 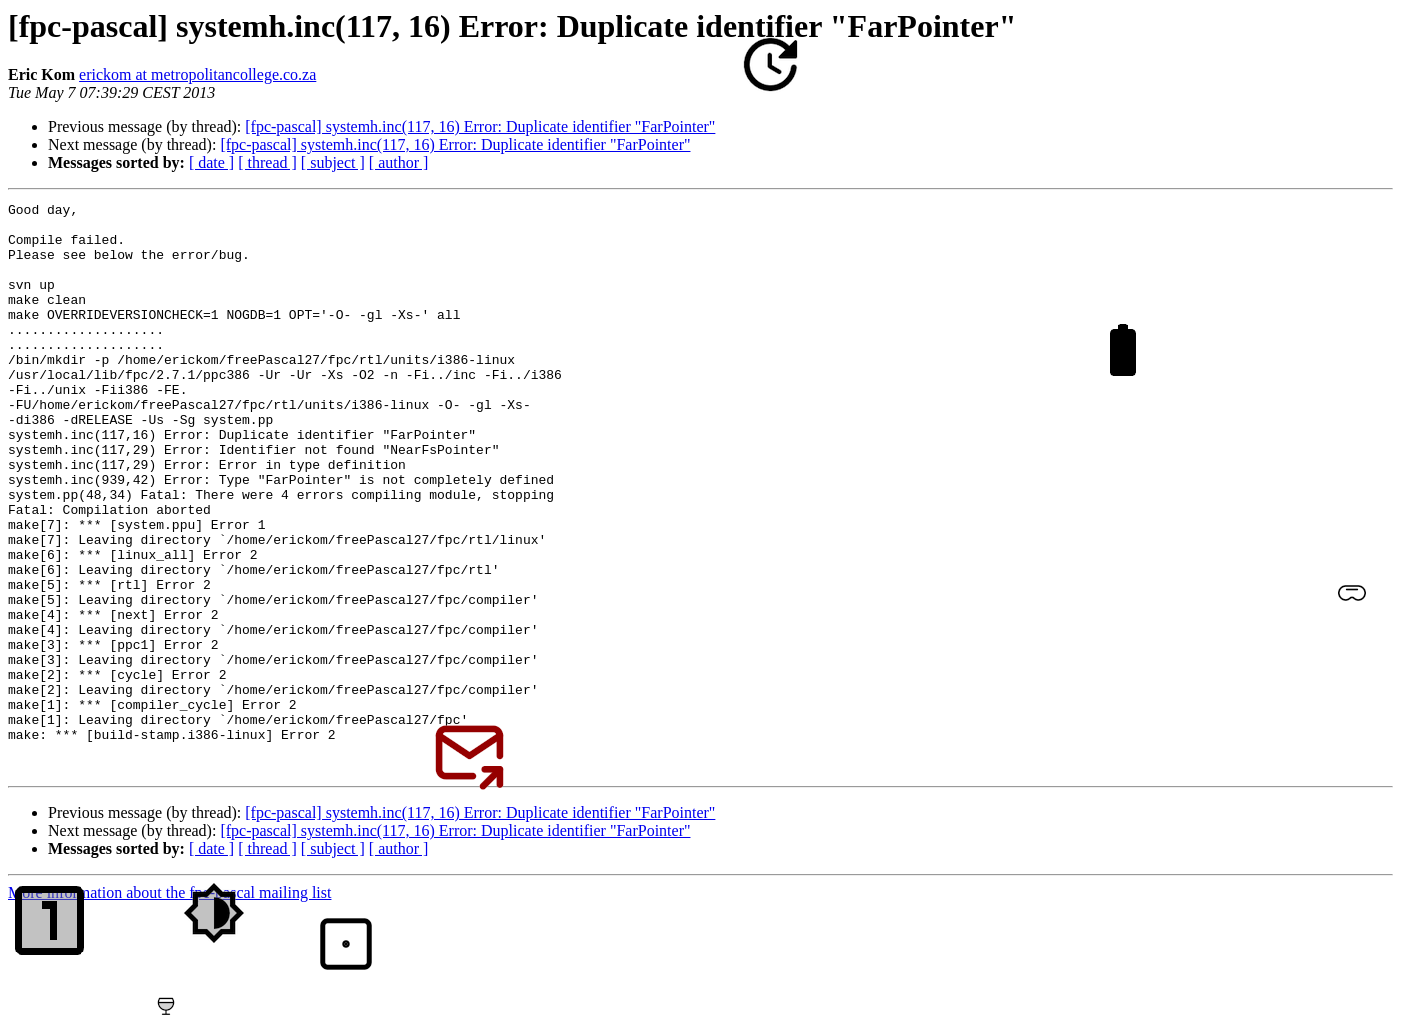 I want to click on indicates battery is fully charged, so click(x=1123, y=350).